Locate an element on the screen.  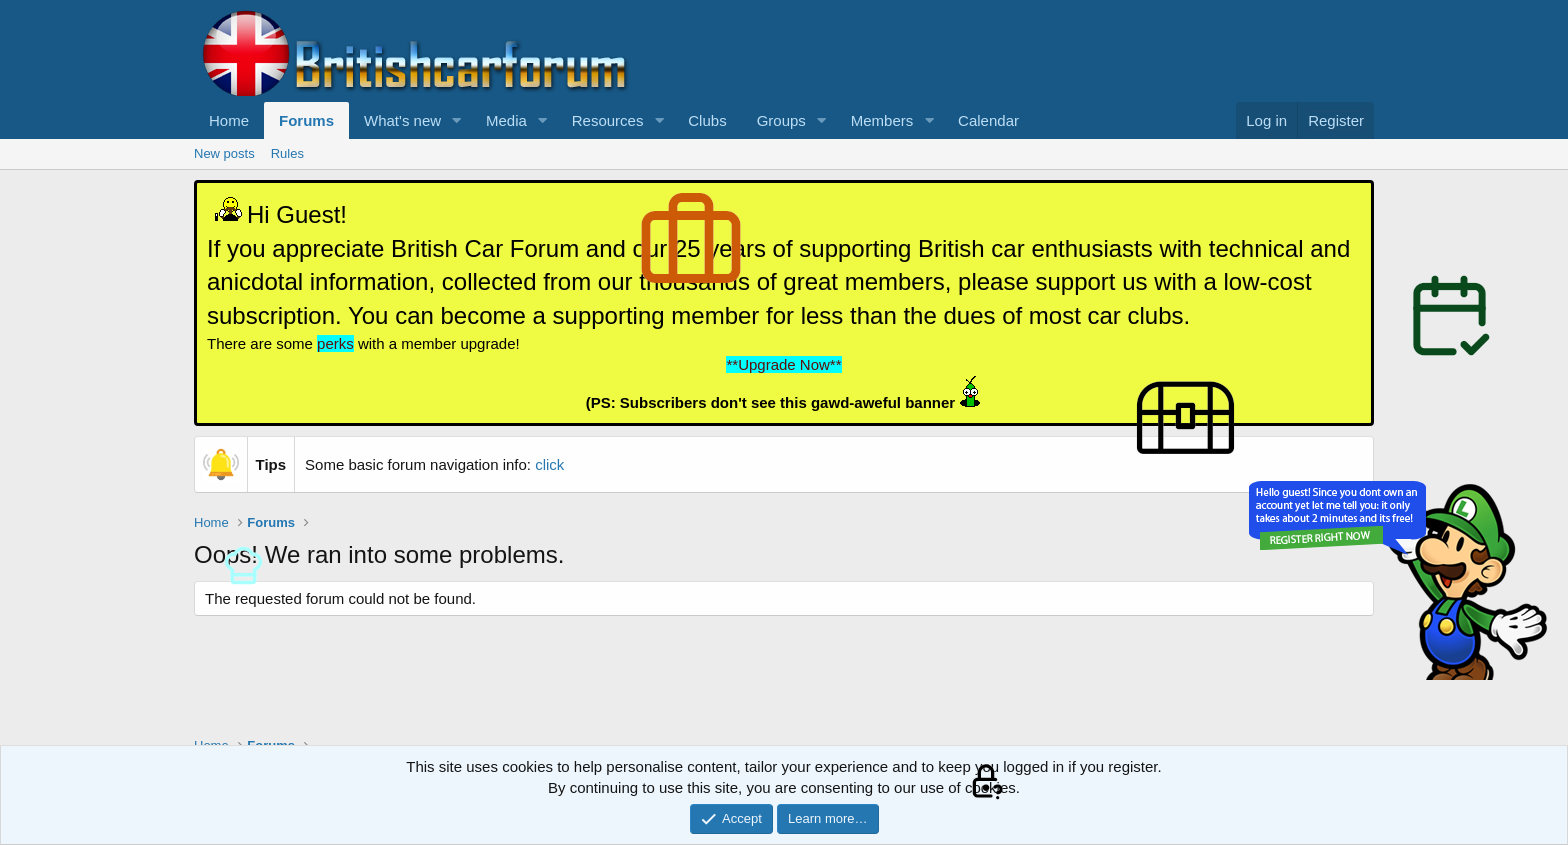
access work or business documents is located at coordinates (691, 238).